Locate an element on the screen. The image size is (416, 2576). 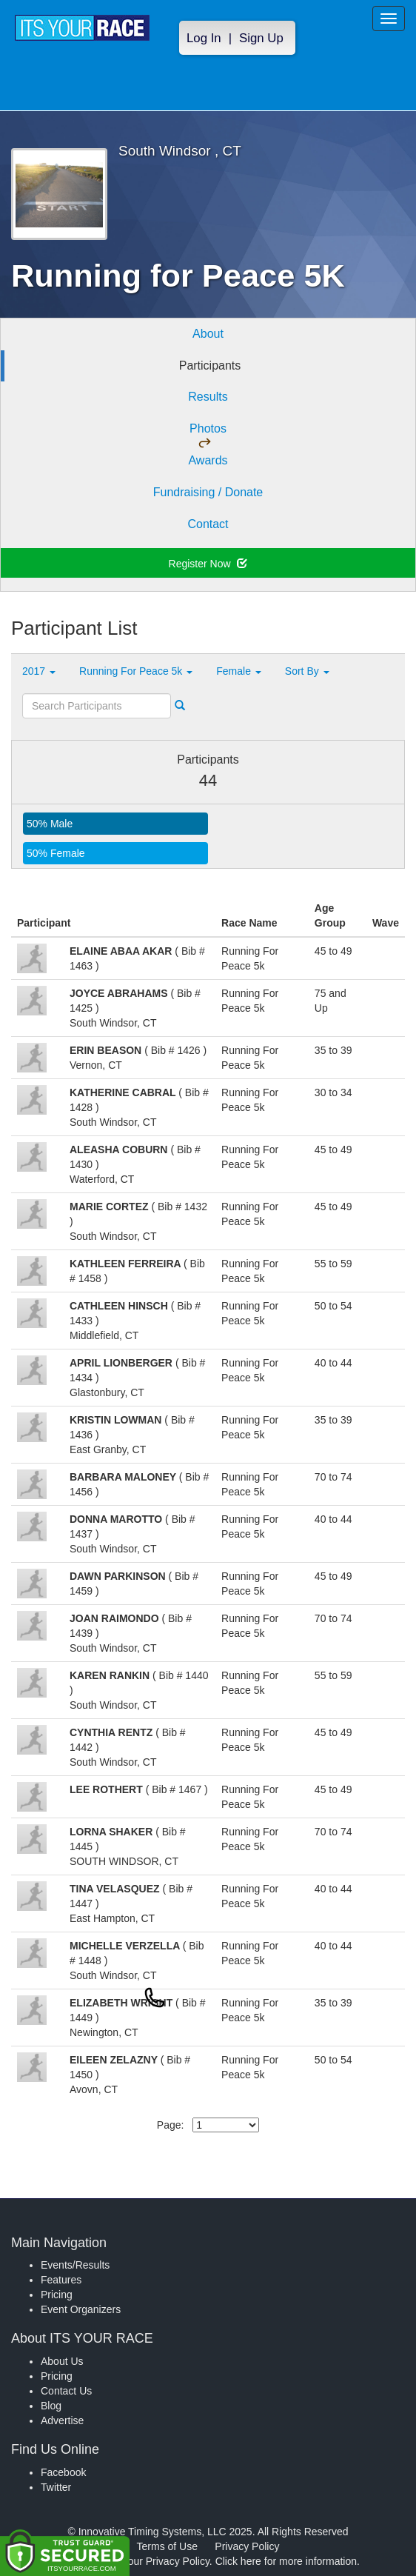
make a phone call is located at coordinates (155, 1998).